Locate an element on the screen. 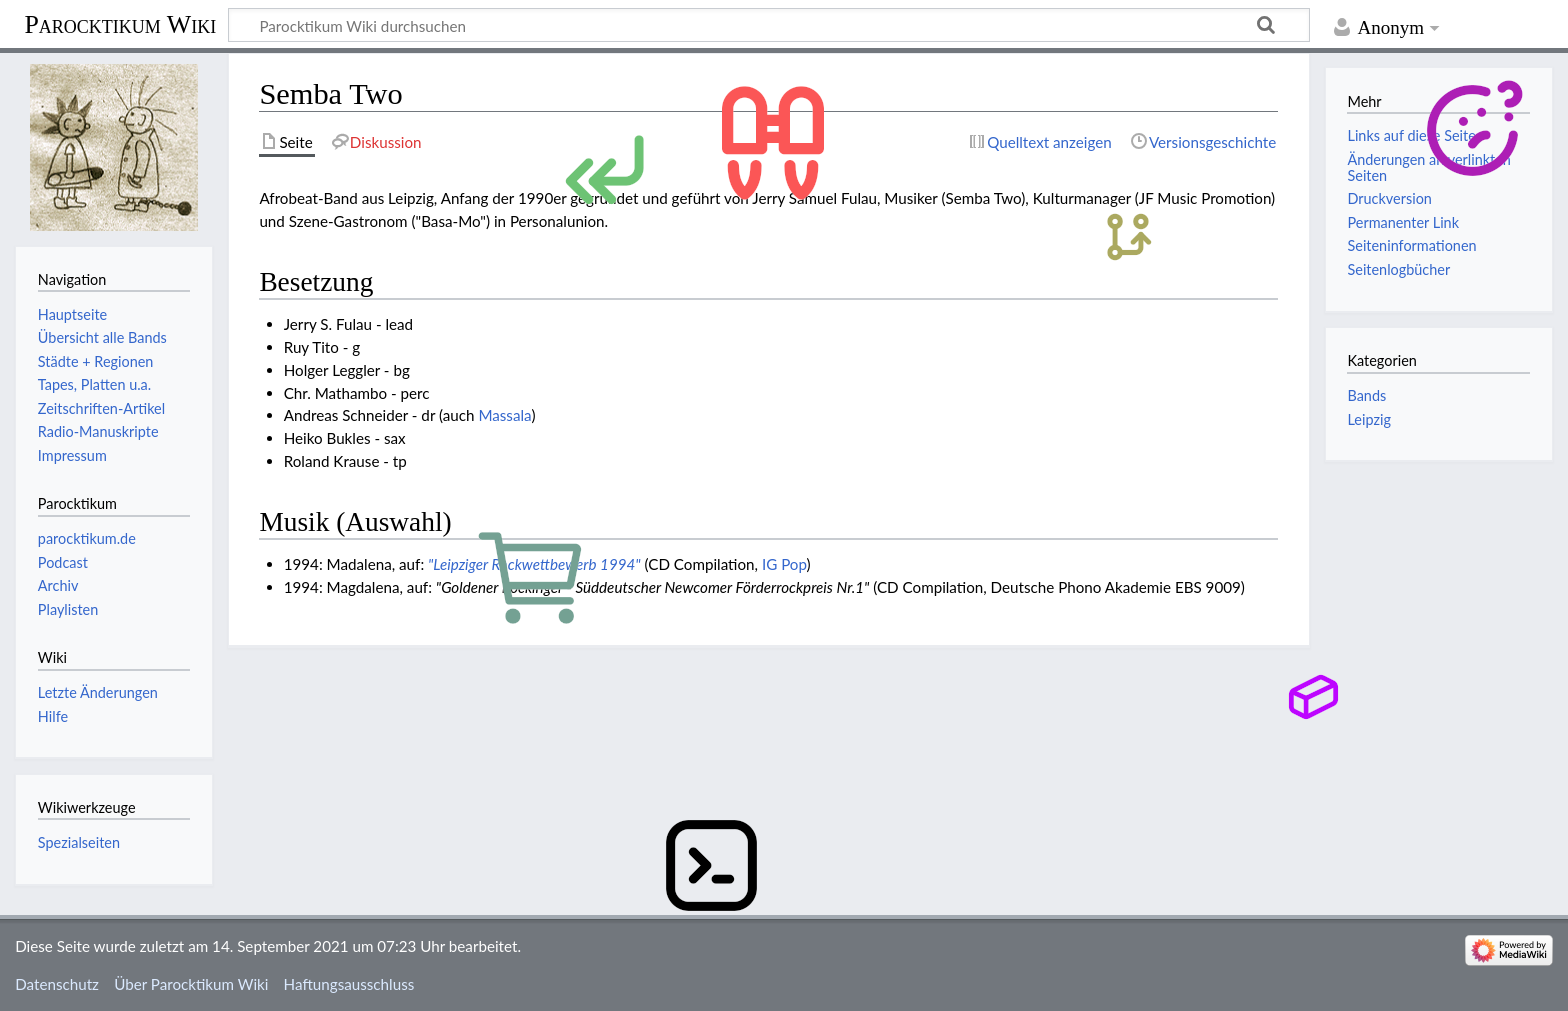  access jetpack or boost feature is located at coordinates (773, 143).